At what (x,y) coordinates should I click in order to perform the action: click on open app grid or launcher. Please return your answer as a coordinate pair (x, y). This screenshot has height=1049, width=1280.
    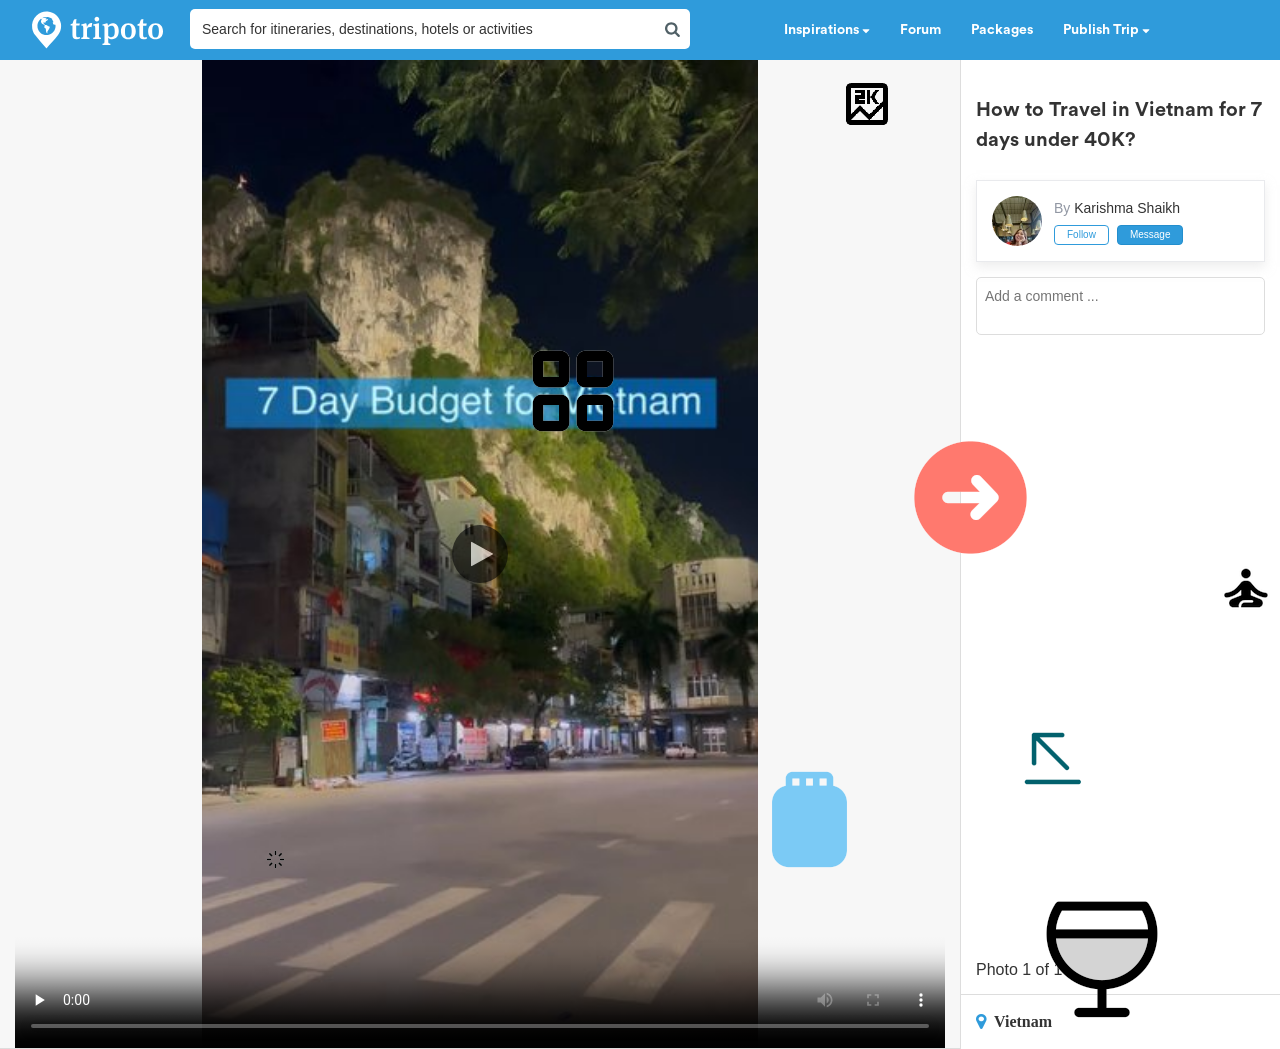
    Looking at the image, I should click on (573, 391).